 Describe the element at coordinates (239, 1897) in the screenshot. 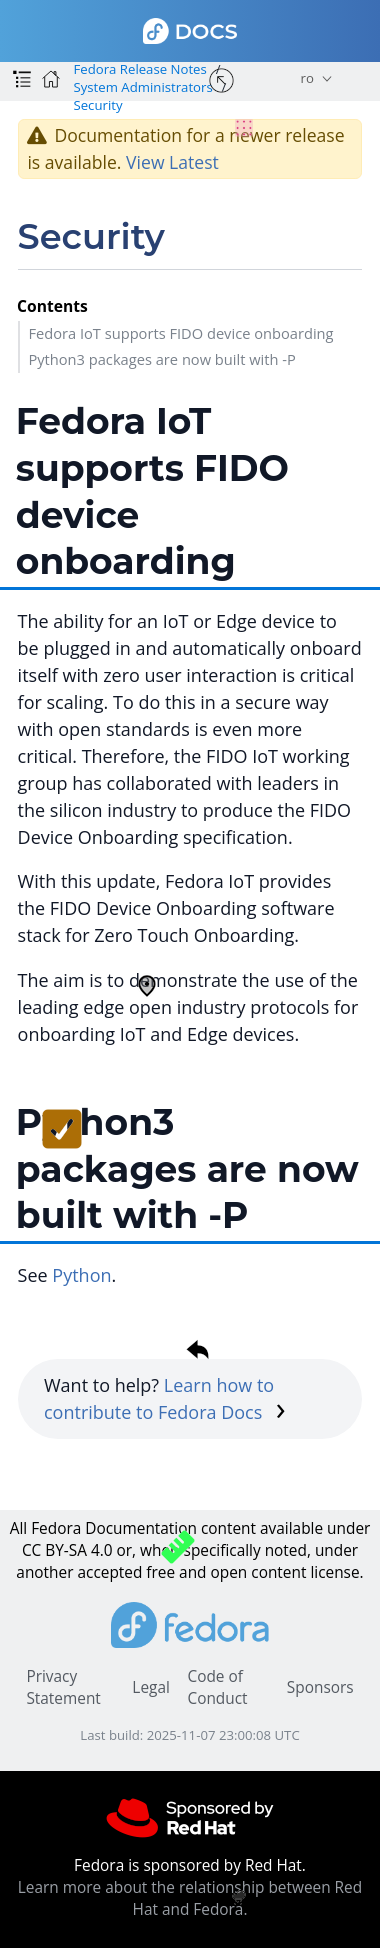

I see `indicates snowy weather conditions` at that location.